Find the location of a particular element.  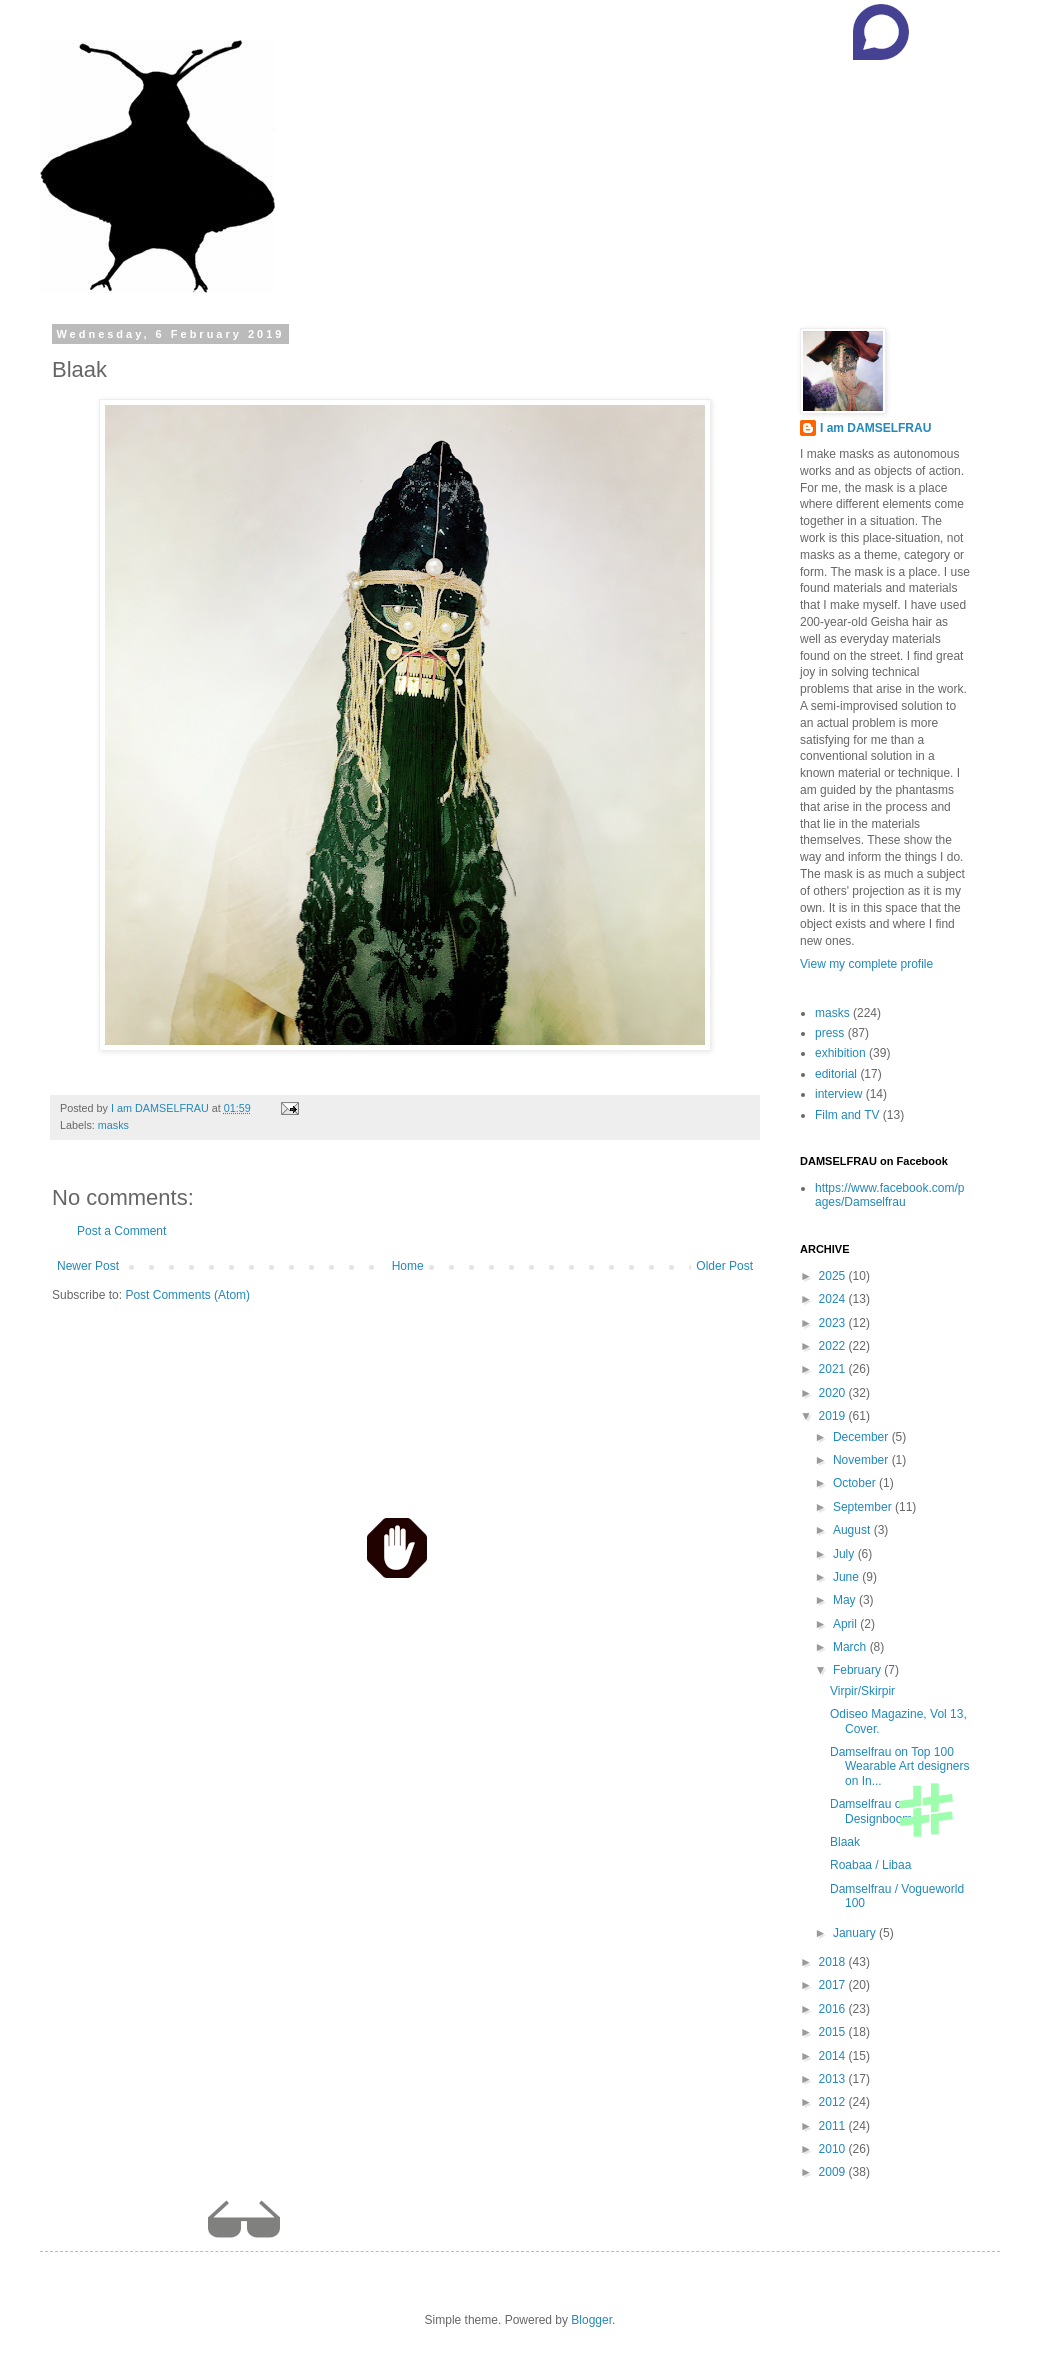

adblock browser extension logo is located at coordinates (397, 1548).